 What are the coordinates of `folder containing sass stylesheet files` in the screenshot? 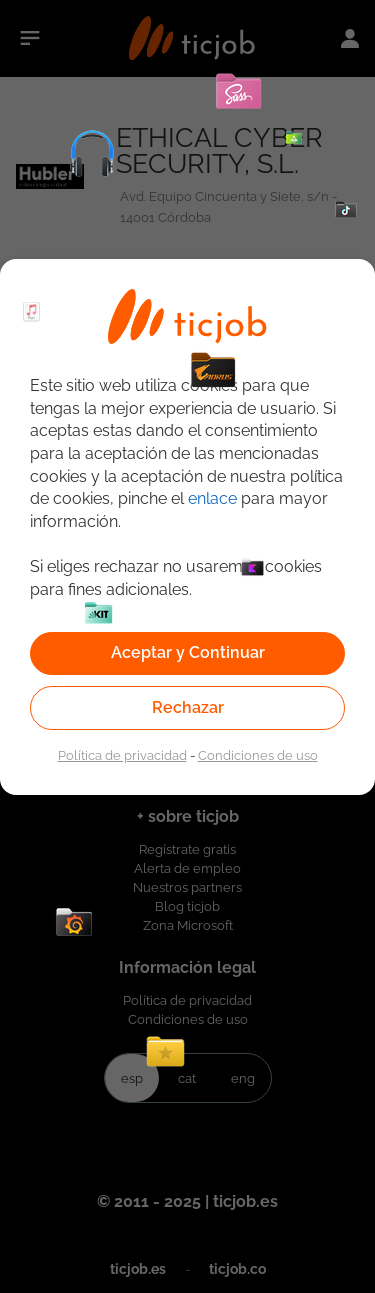 It's located at (238, 92).